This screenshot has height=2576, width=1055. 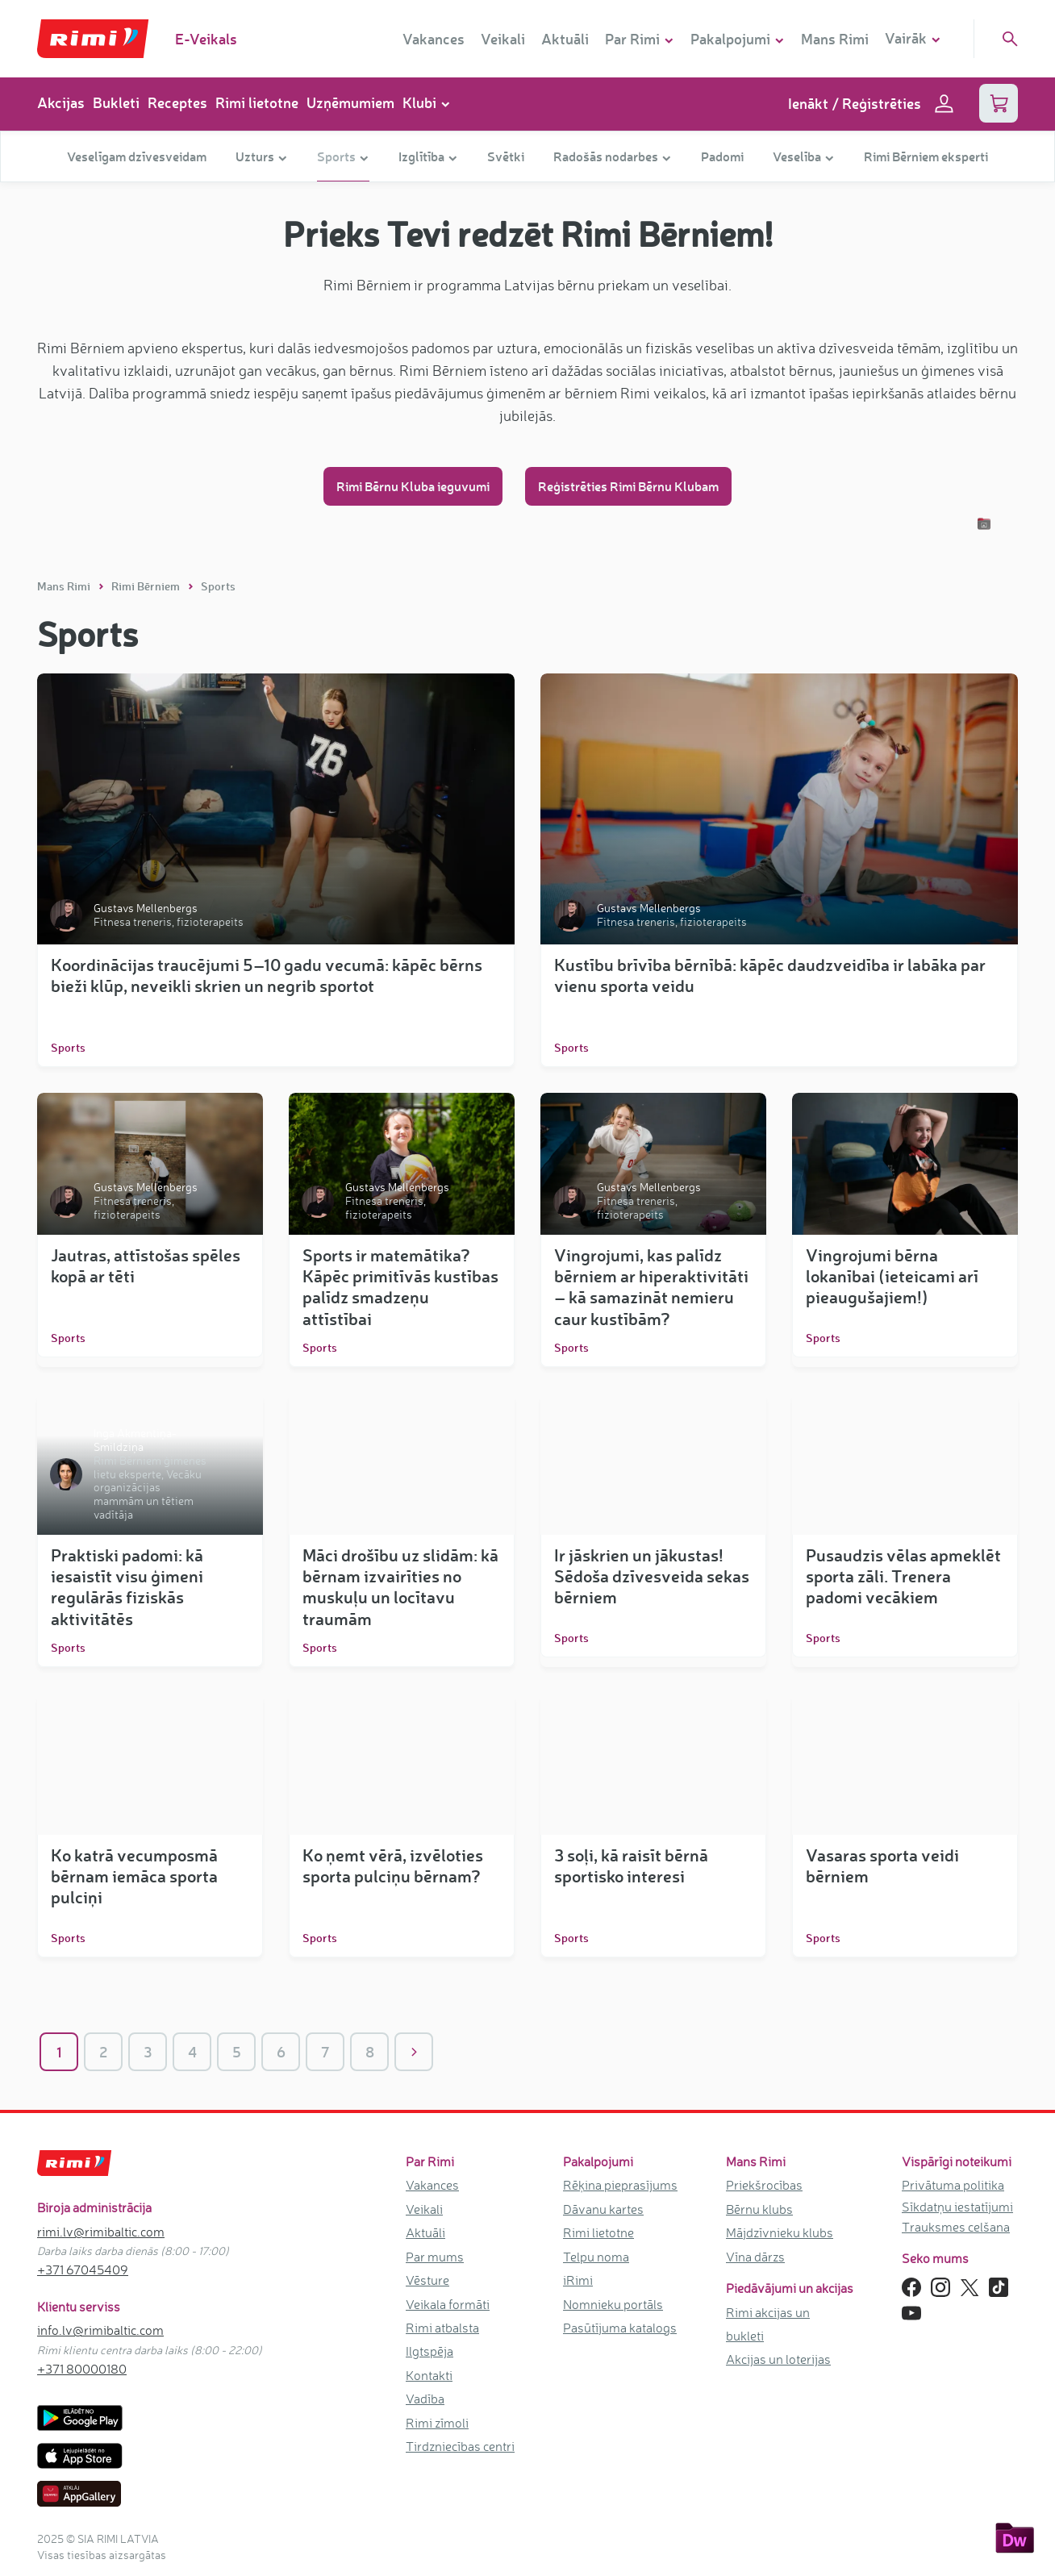 What do you see at coordinates (1015, 2539) in the screenshot?
I see `folder containing adobe dreamweaver project files` at bounding box center [1015, 2539].